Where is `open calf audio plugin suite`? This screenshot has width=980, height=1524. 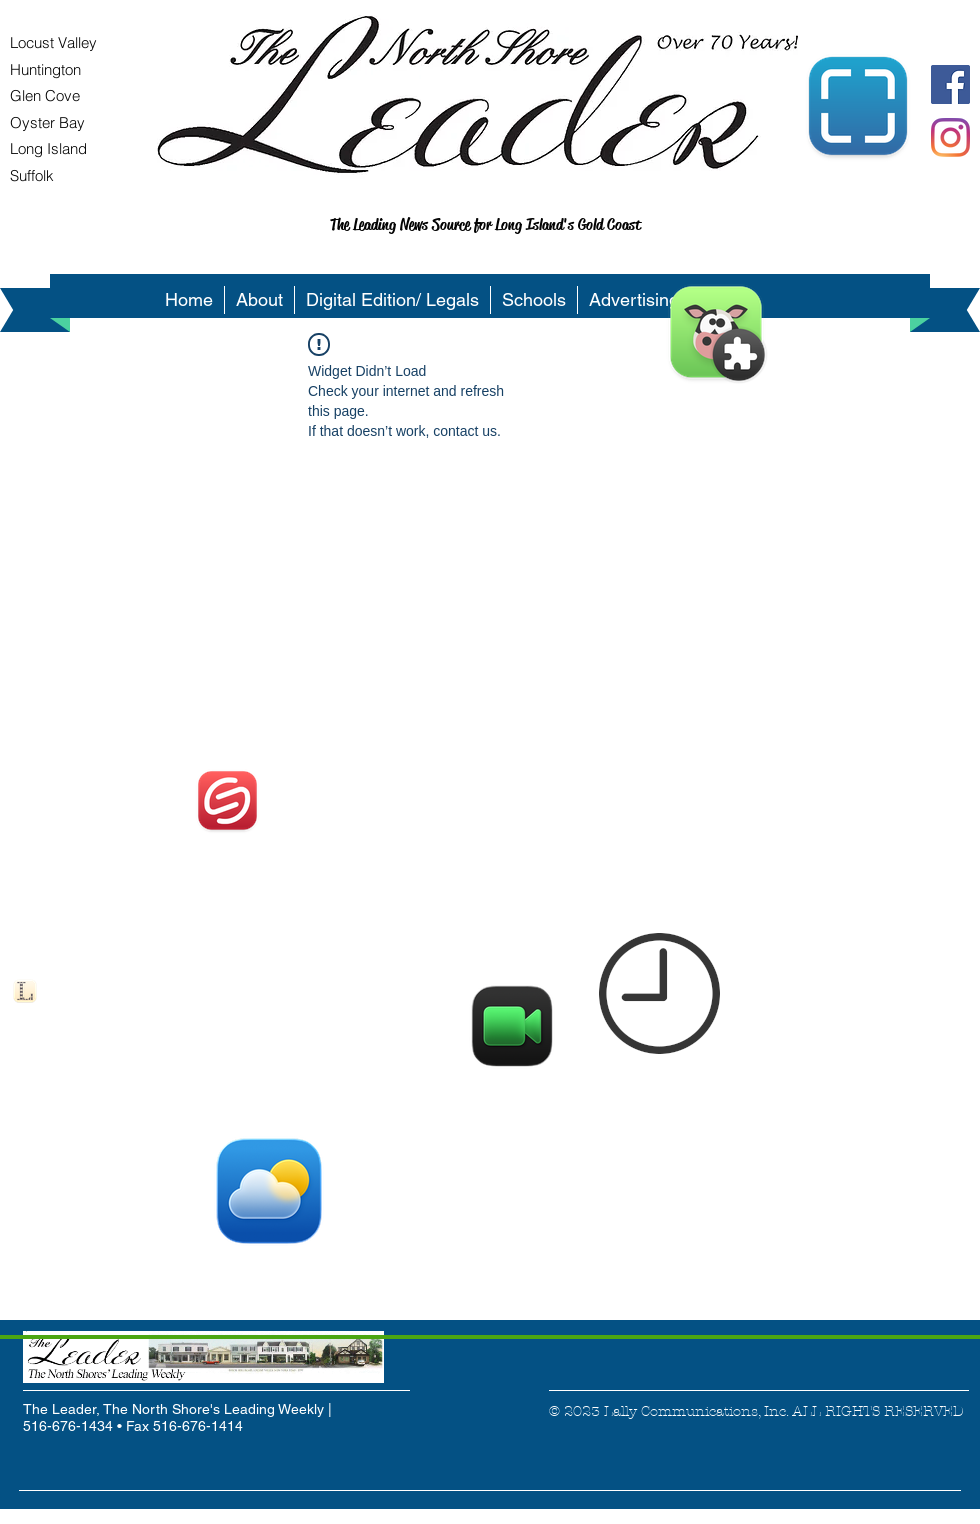 open calf audio plugin suite is located at coordinates (716, 332).